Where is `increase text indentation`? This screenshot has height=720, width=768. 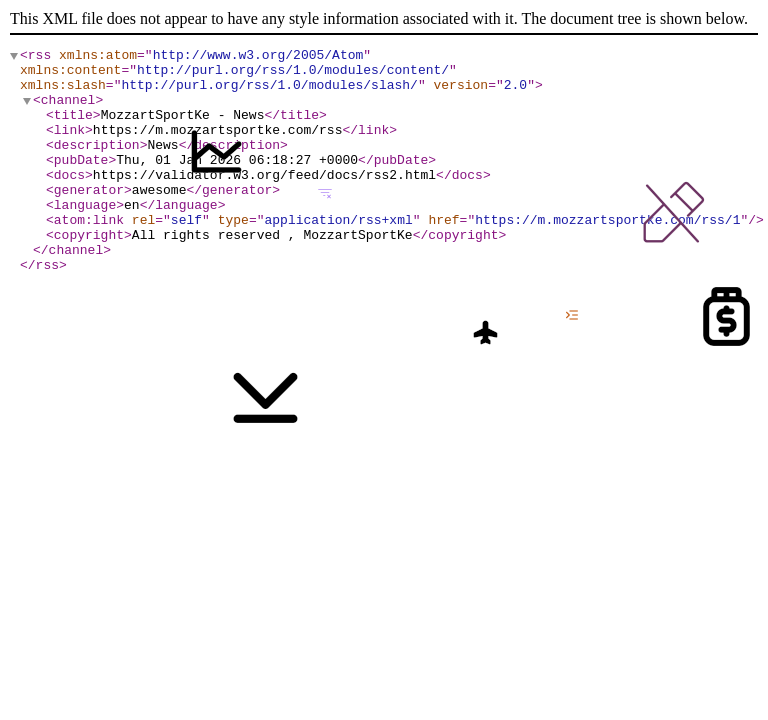
increase text indentation is located at coordinates (572, 315).